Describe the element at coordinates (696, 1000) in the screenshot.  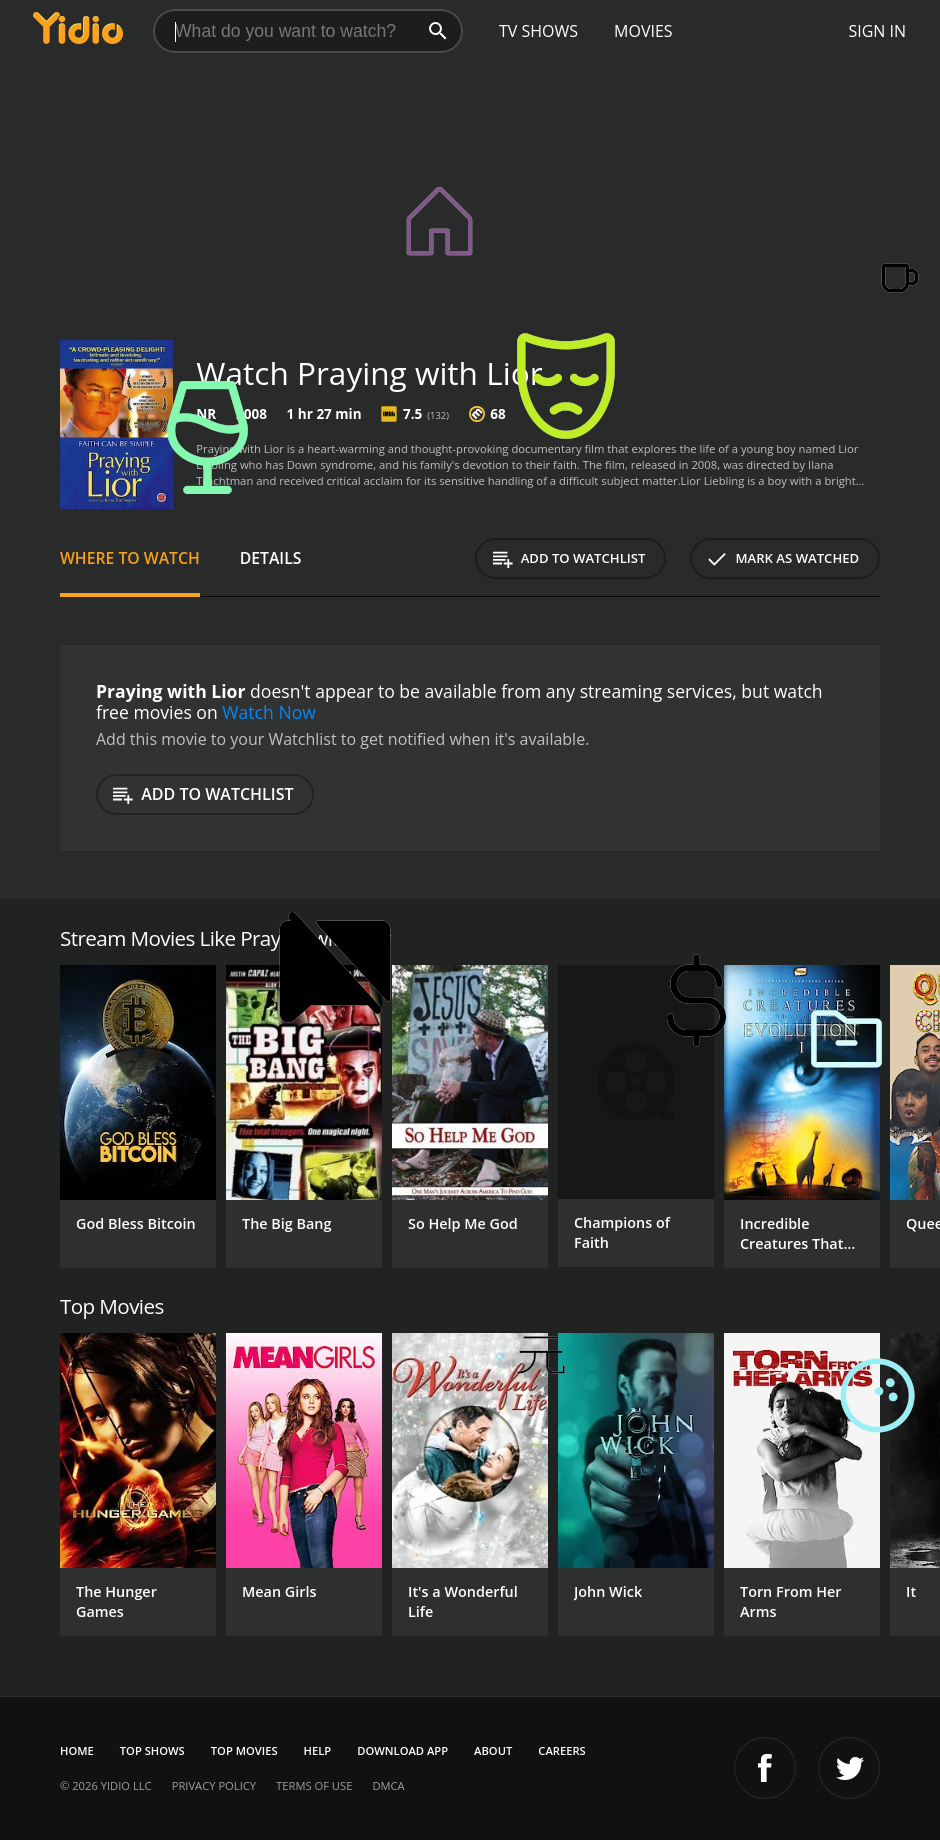
I see `view pricing or payment options` at that location.